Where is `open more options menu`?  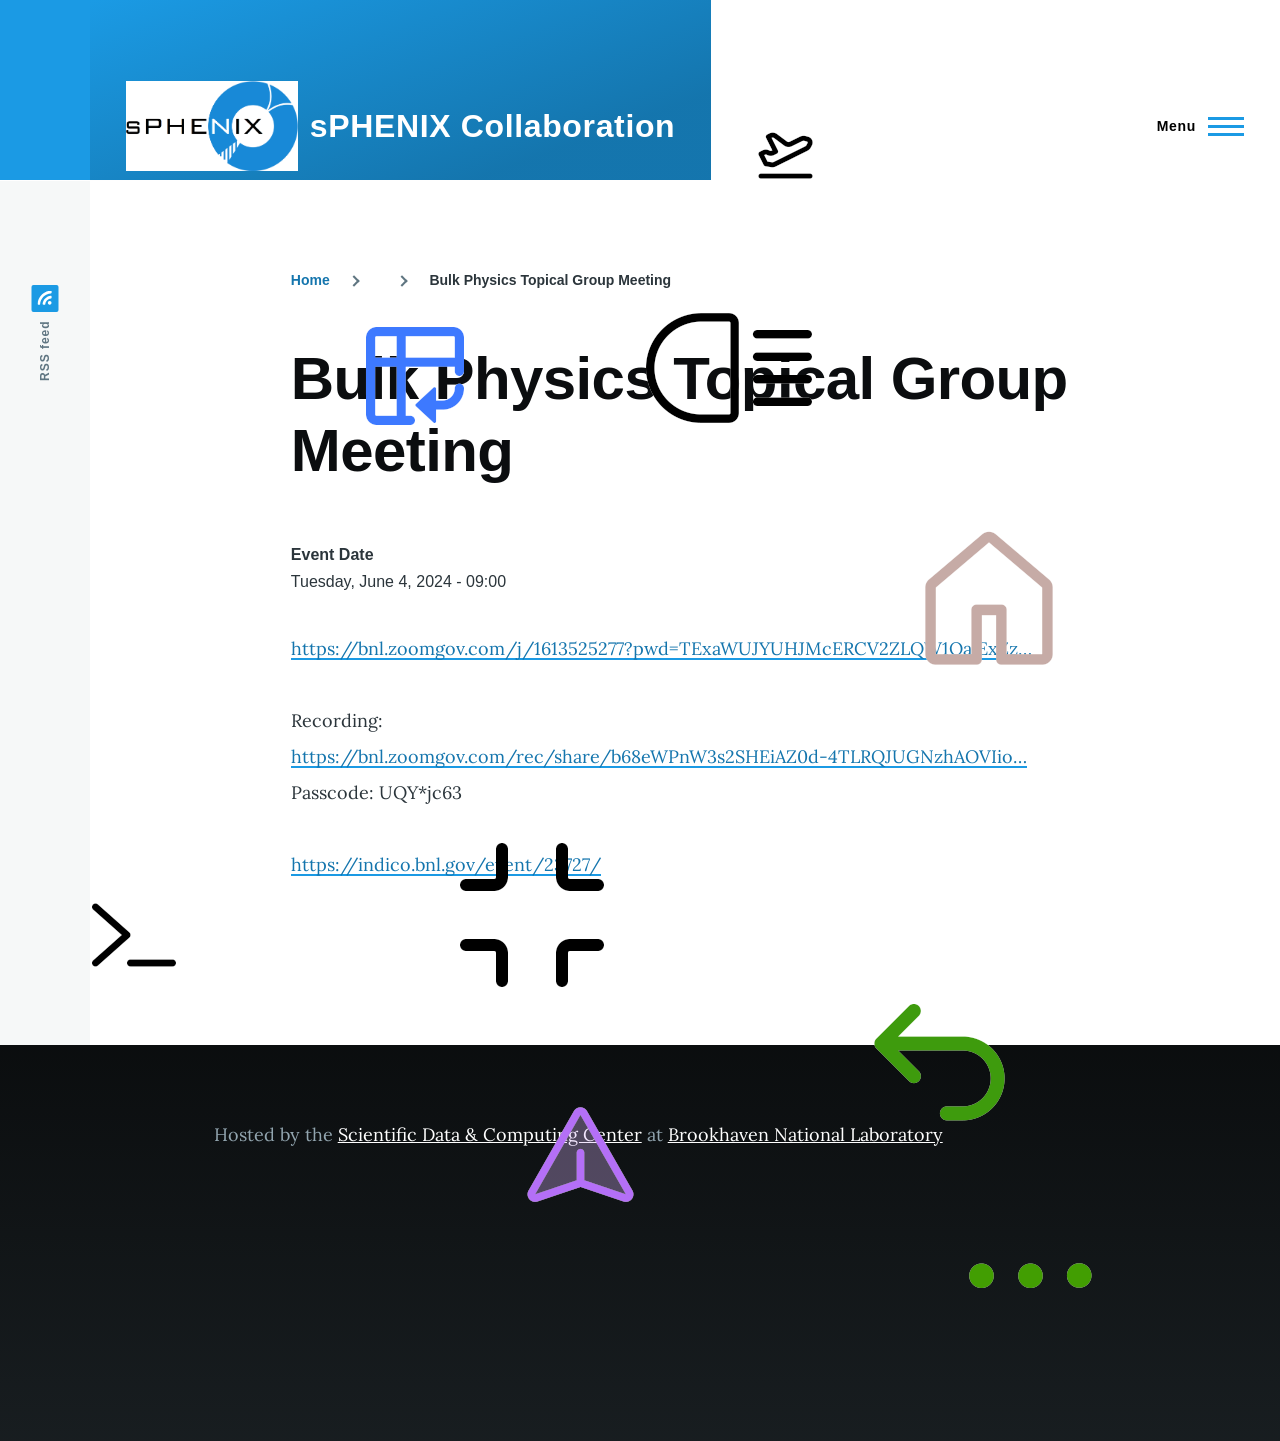
open more options menu is located at coordinates (1030, 1275).